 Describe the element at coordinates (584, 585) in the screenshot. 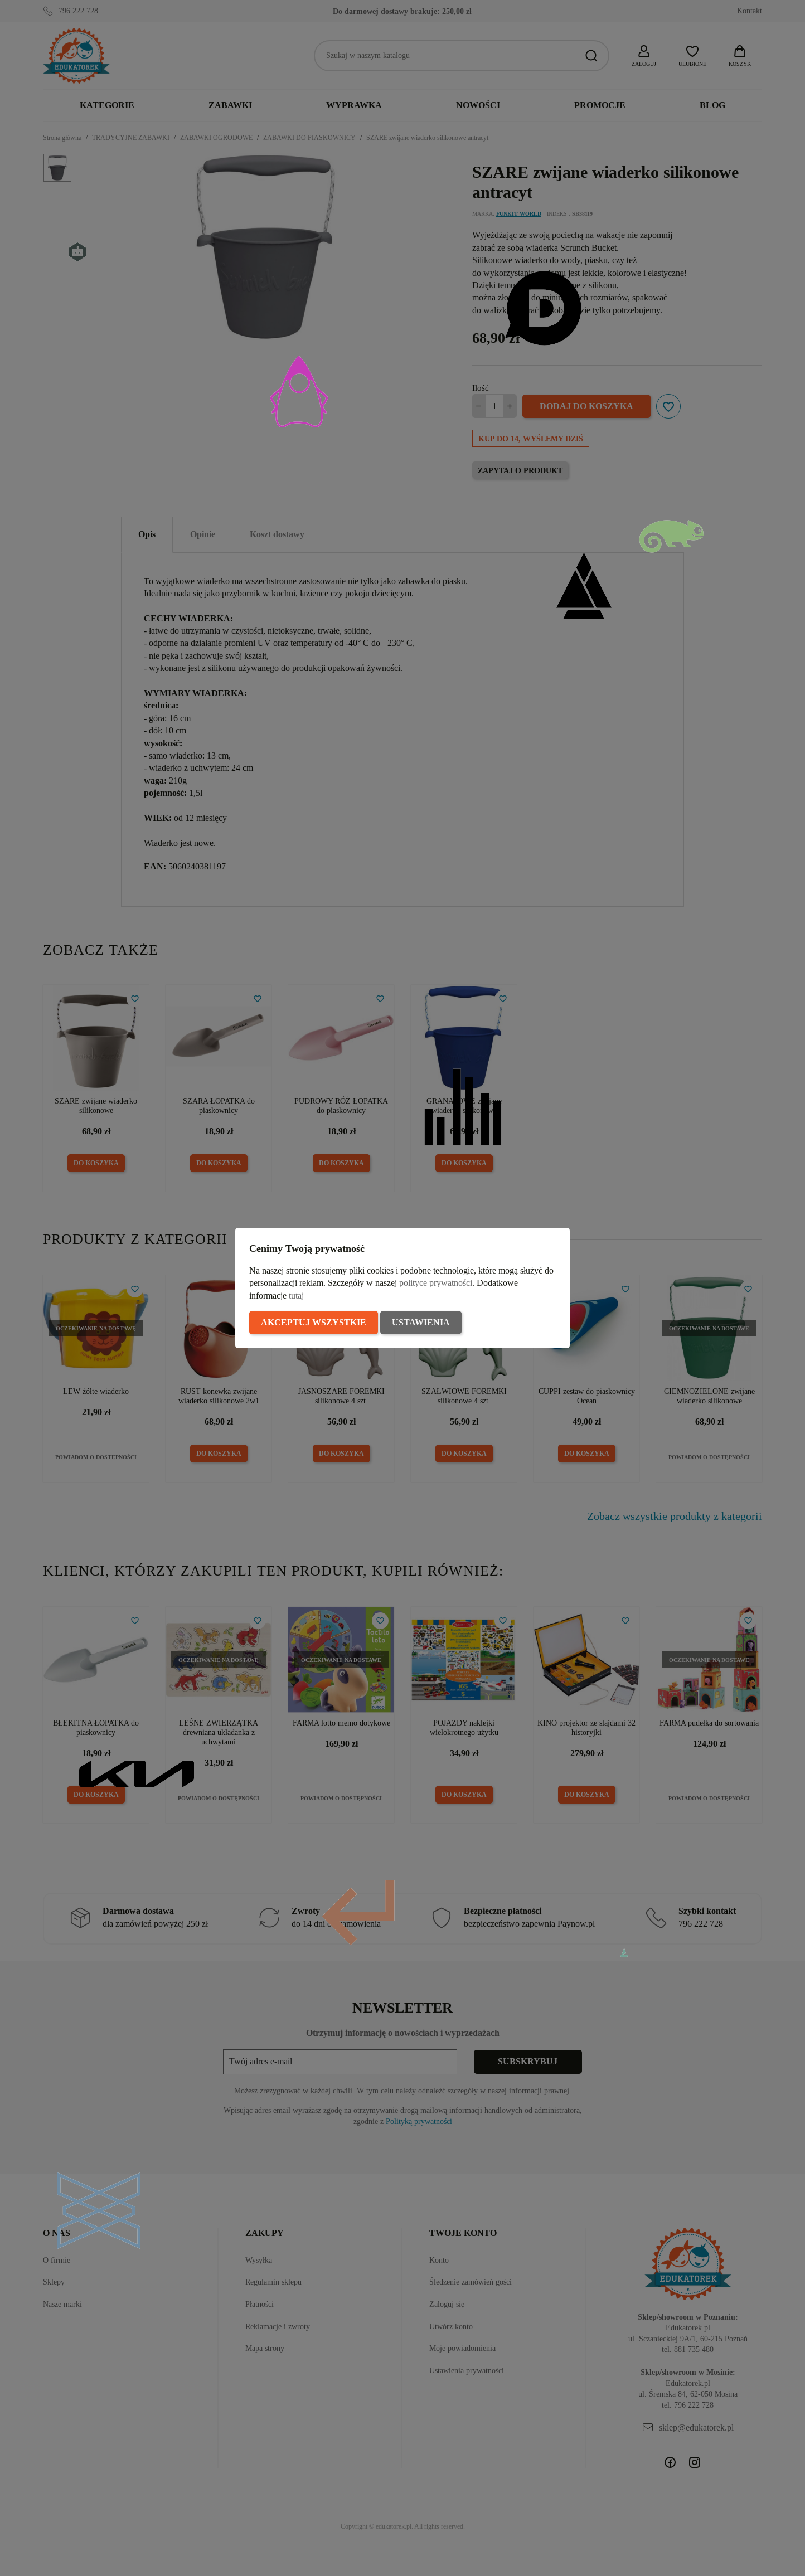

I see `pino logging library logo` at that location.